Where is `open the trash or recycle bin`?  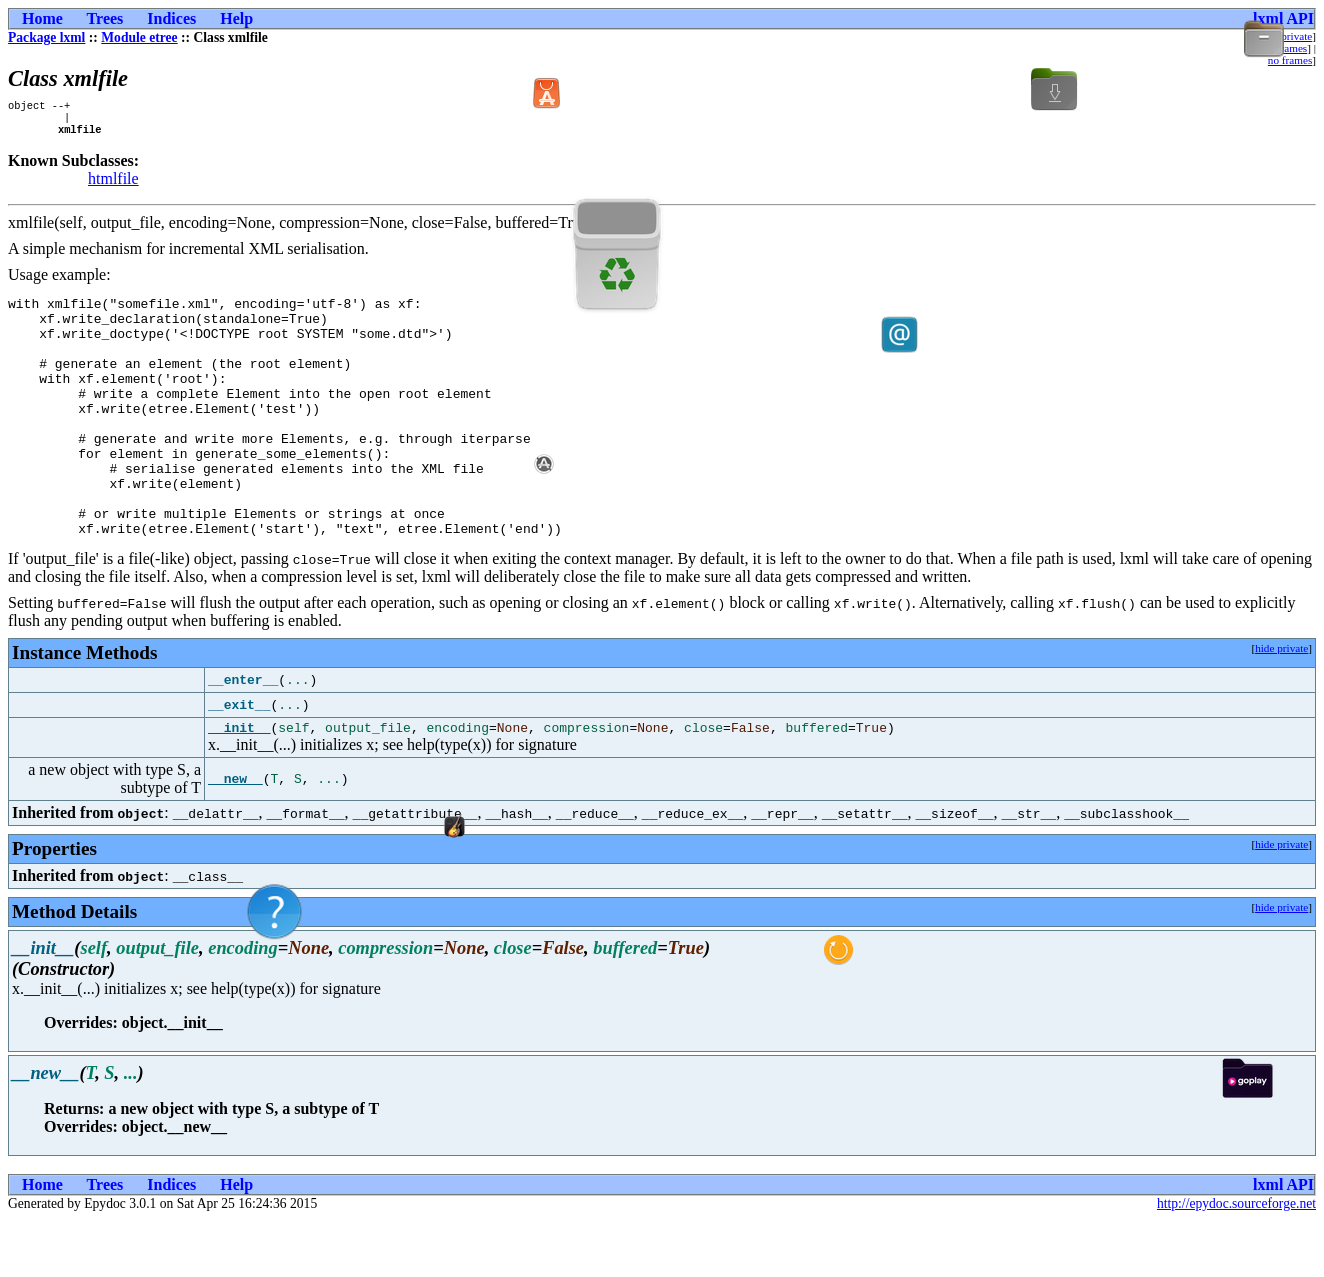
open the trash or recycle bin is located at coordinates (617, 254).